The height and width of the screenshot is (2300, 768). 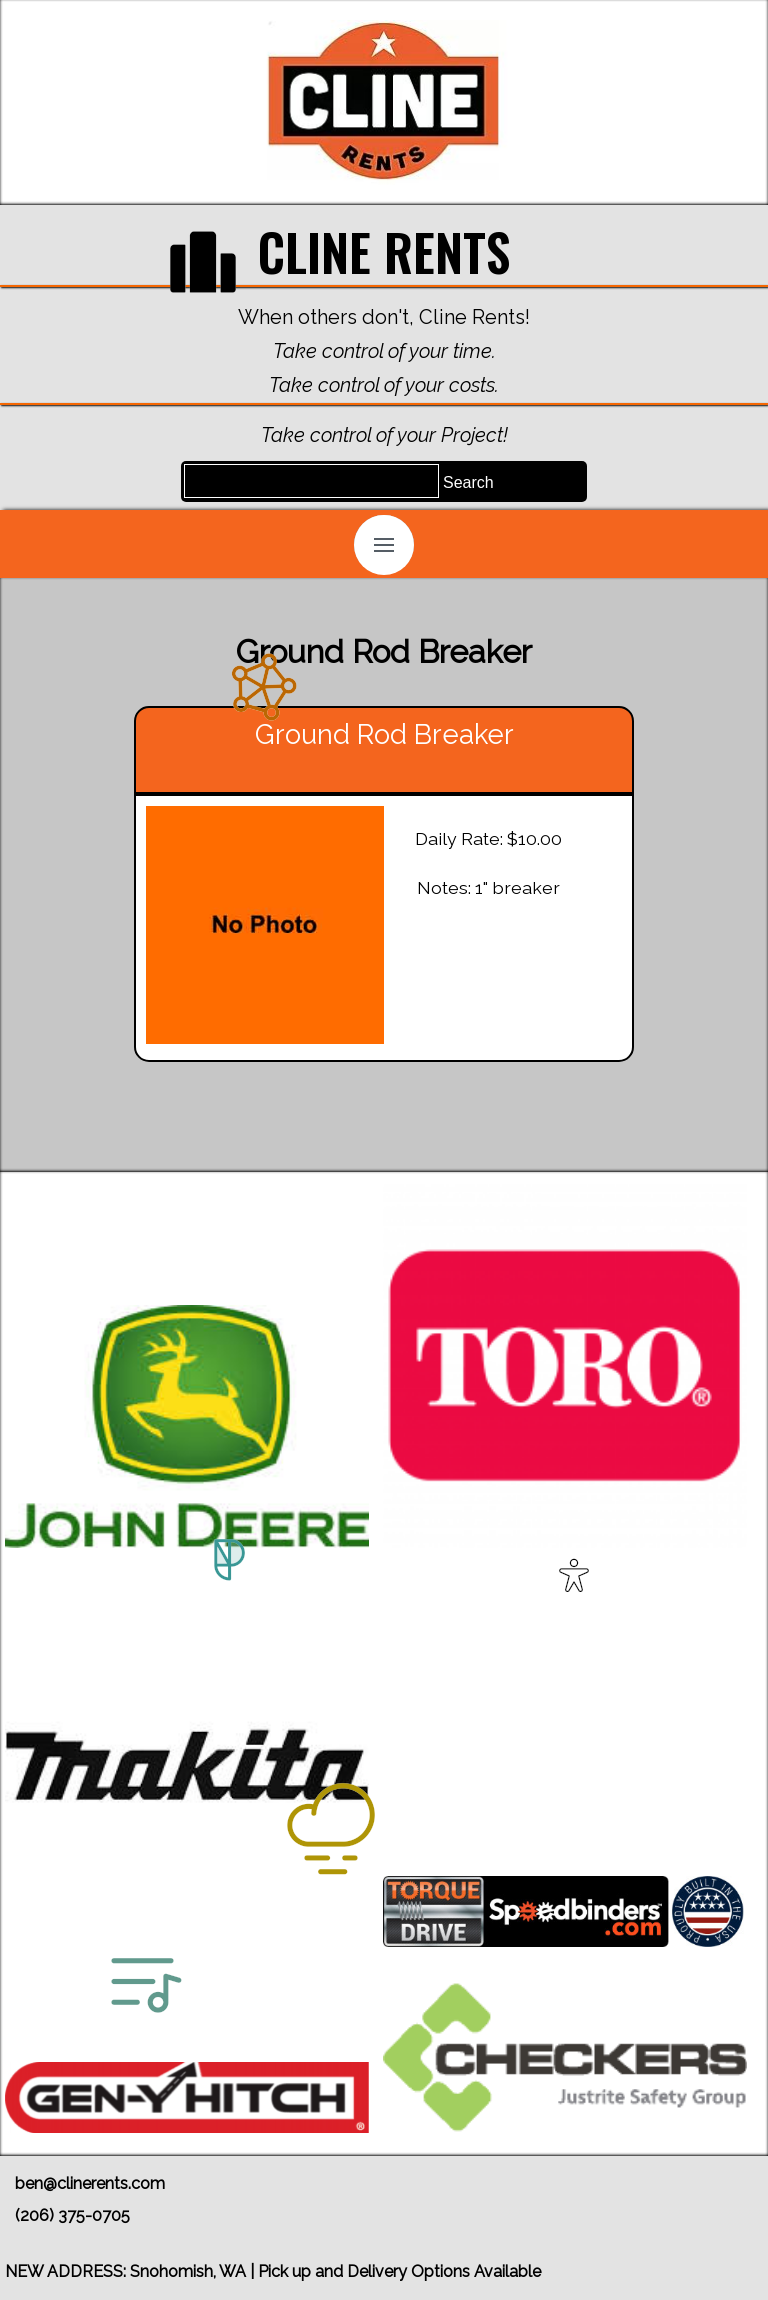 I want to click on accessibility settings or features, so click(x=574, y=1576).